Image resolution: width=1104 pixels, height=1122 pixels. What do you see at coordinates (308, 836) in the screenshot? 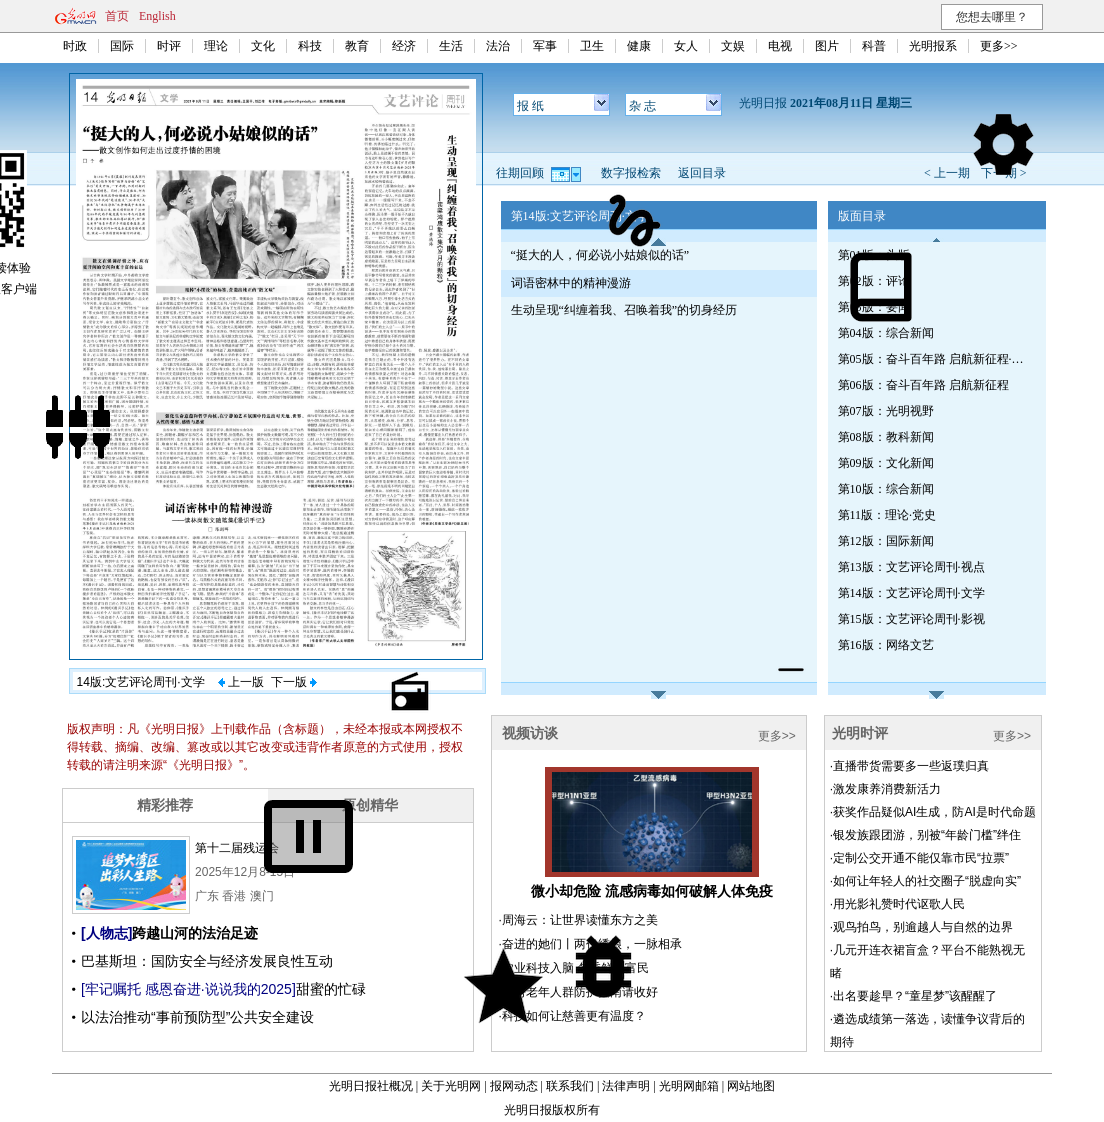
I see `pause an ongoing presentation` at bounding box center [308, 836].